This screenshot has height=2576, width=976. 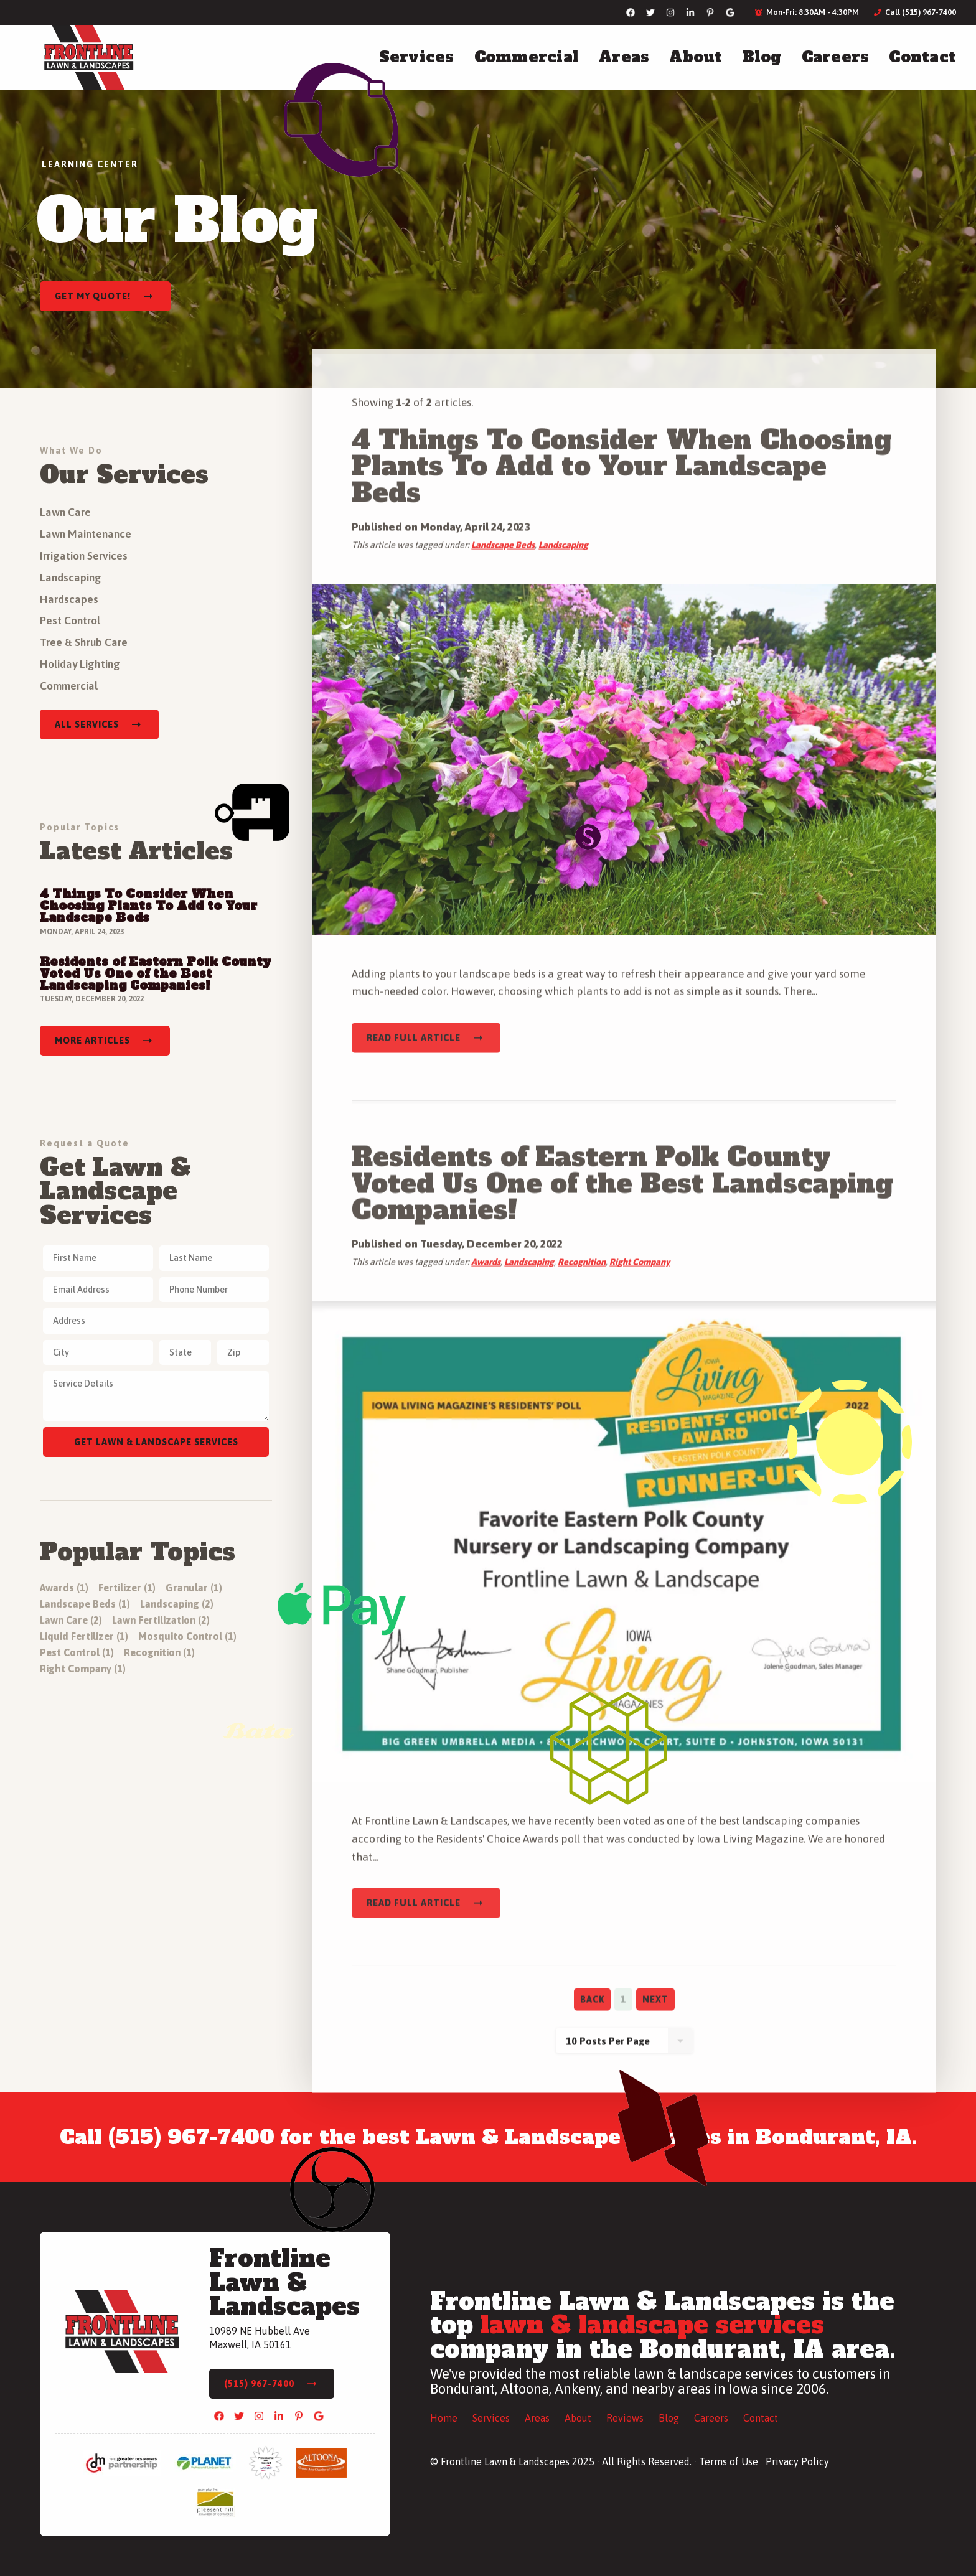 What do you see at coordinates (341, 119) in the screenshot?
I see `open GNU Octave application` at bounding box center [341, 119].